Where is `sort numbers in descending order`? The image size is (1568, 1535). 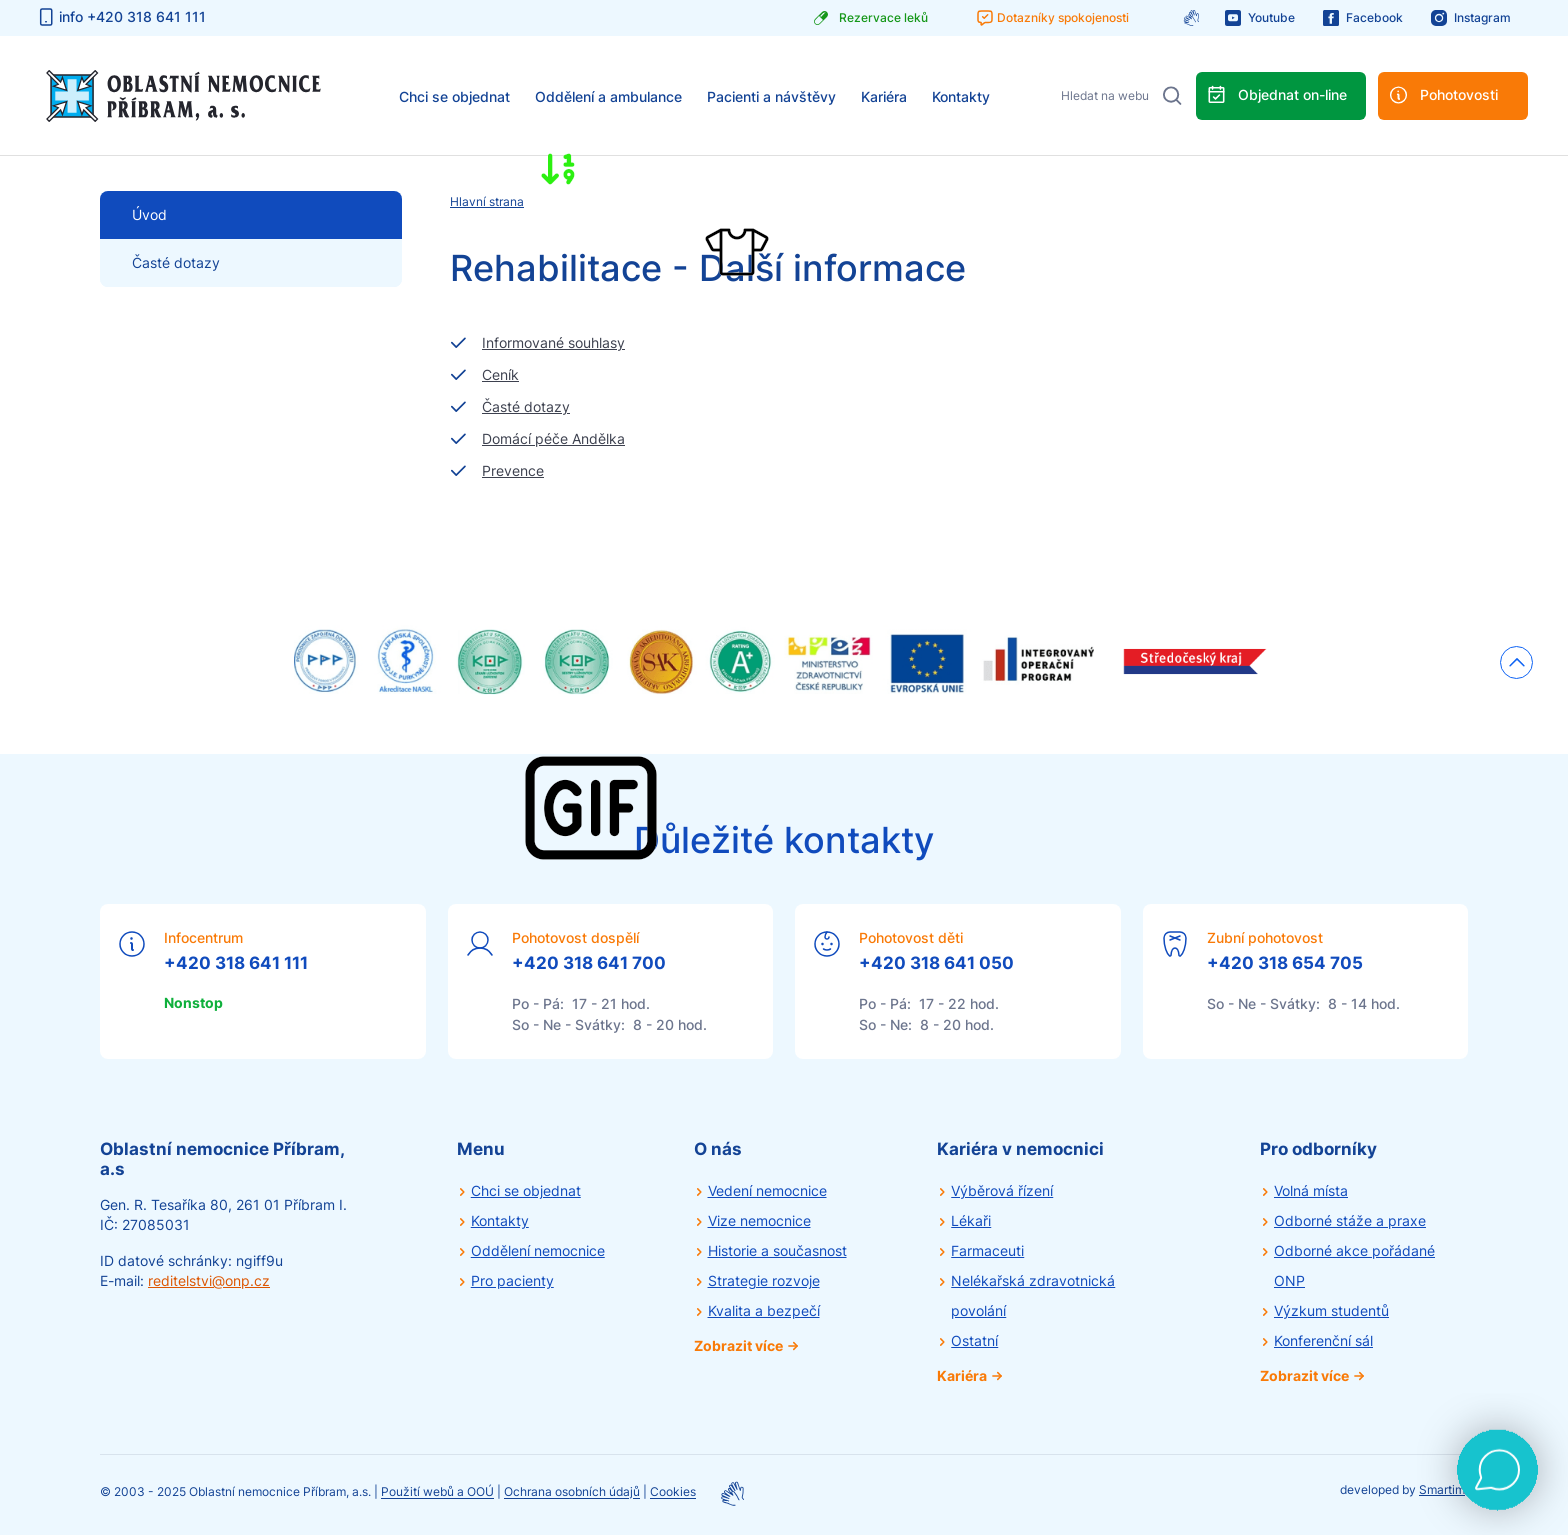 sort numbers in descending order is located at coordinates (559, 169).